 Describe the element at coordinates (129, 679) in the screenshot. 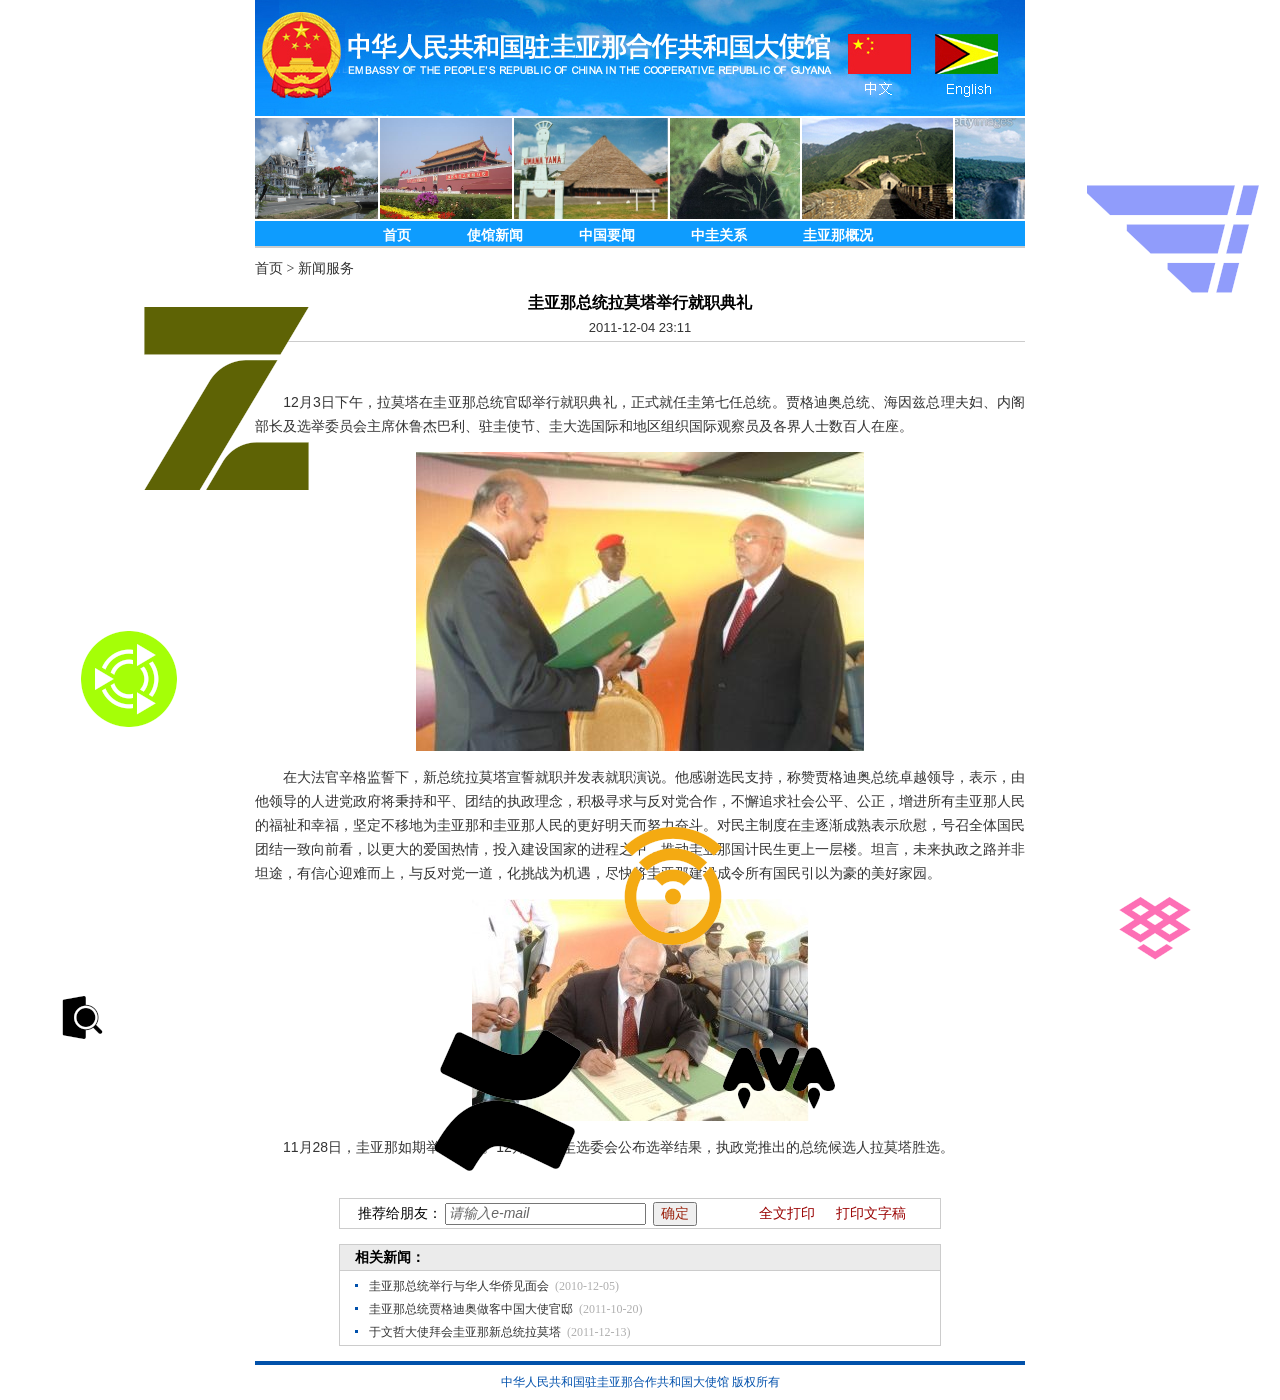

I see `ubuntu mate linux distribution logo` at that location.